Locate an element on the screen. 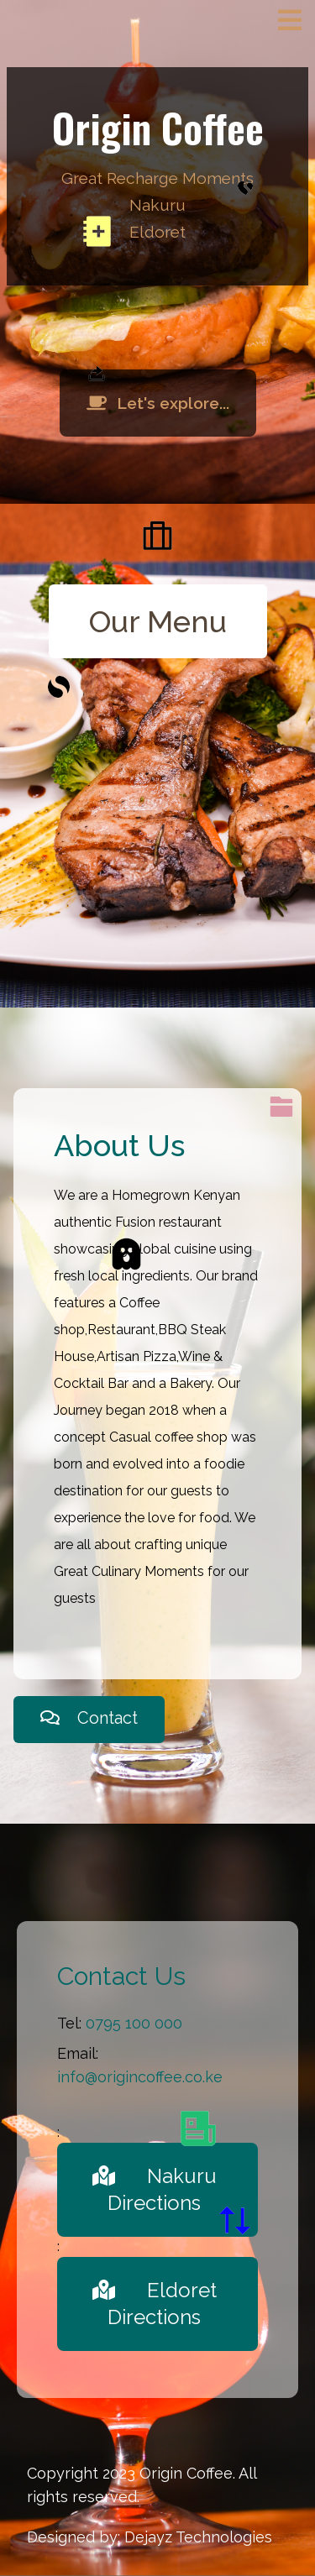 This screenshot has width=315, height=2576. visit the Soriana website or app is located at coordinates (245, 188).